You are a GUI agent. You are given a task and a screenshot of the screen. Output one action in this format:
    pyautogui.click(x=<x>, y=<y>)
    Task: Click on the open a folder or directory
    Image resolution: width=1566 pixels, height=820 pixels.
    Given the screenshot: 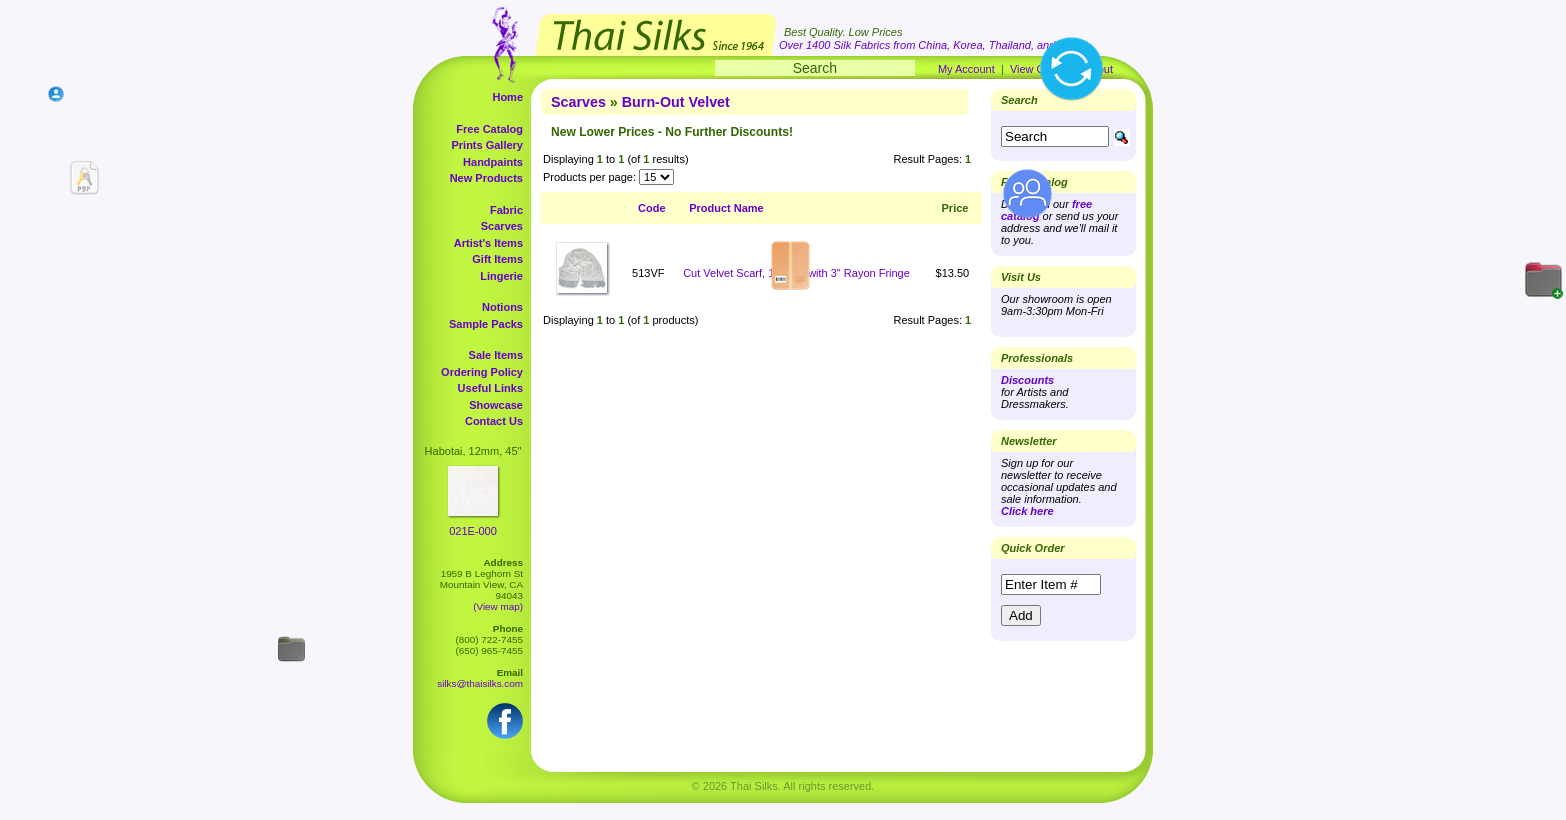 What is the action you would take?
    pyautogui.click(x=291, y=648)
    